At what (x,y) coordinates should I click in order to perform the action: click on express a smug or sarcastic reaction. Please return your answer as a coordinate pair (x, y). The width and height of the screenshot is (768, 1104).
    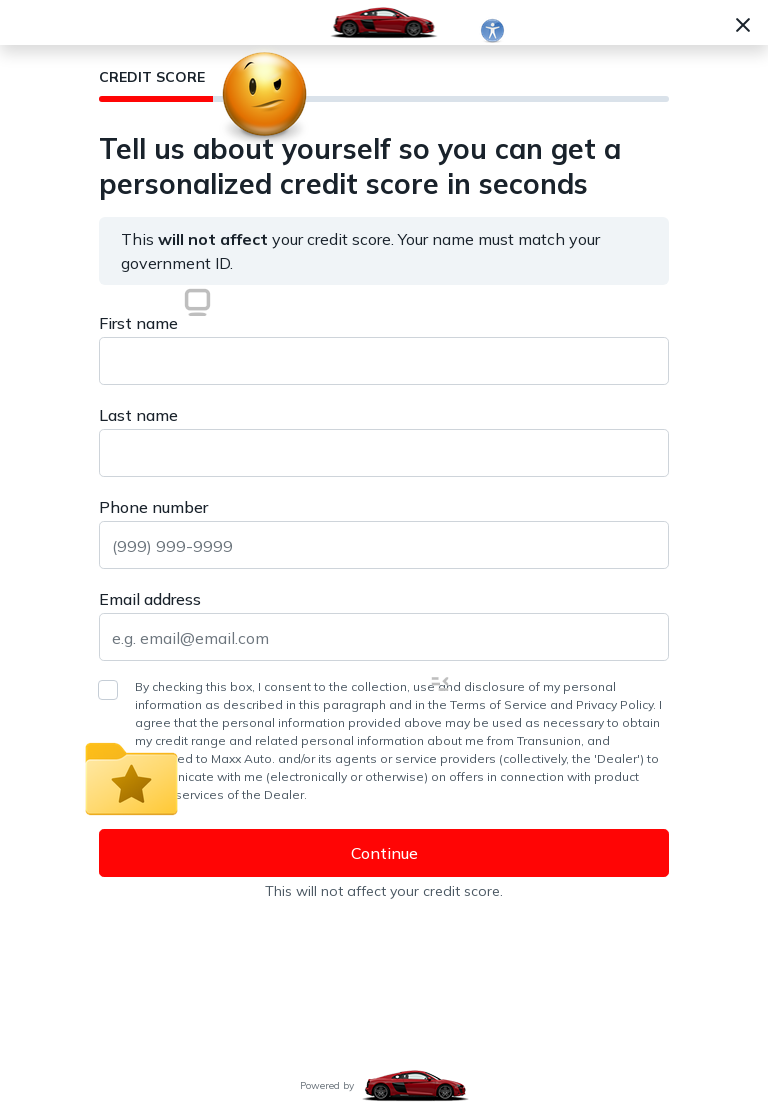
    Looking at the image, I should click on (265, 98).